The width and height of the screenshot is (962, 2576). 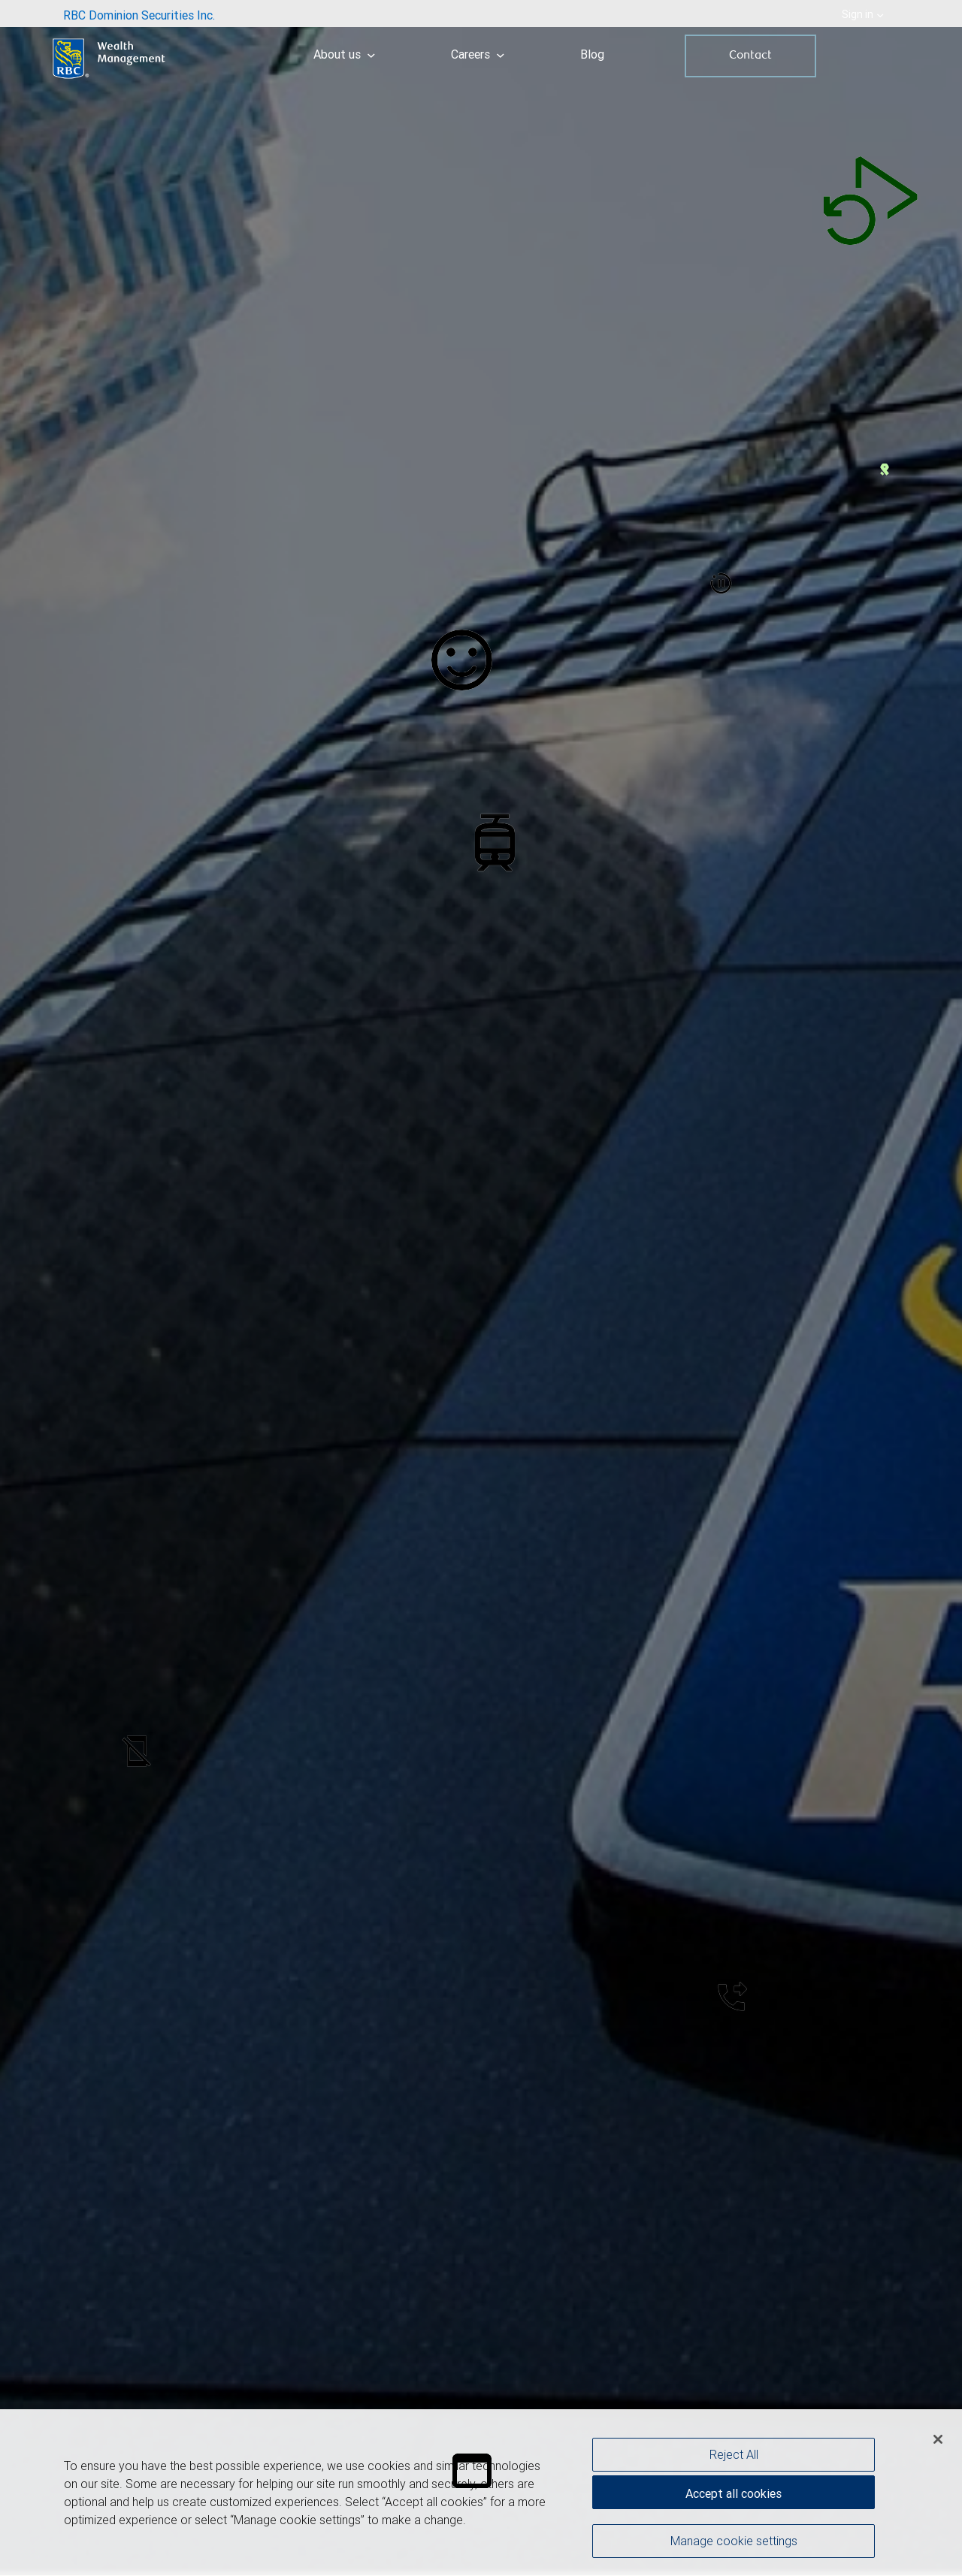 What do you see at coordinates (721, 583) in the screenshot?
I see `motion photo playback is paused` at bounding box center [721, 583].